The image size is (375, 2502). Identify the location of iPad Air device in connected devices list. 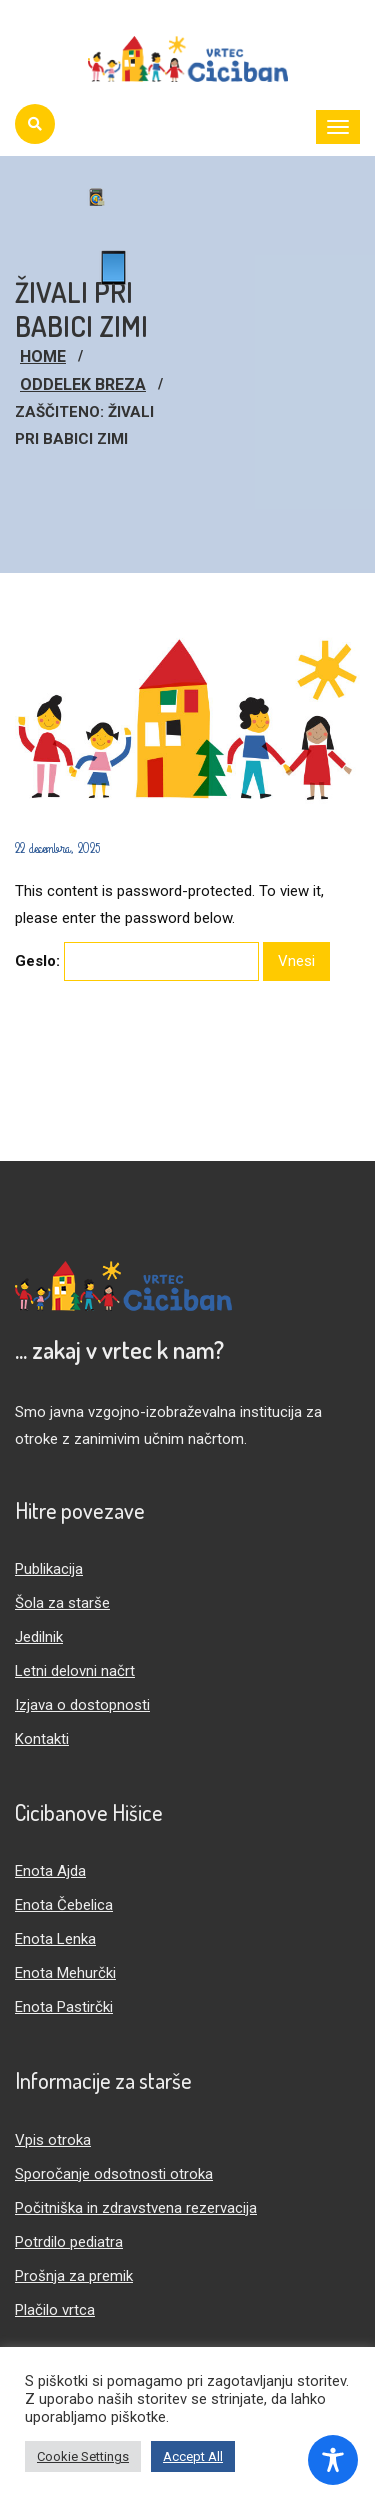
(113, 267).